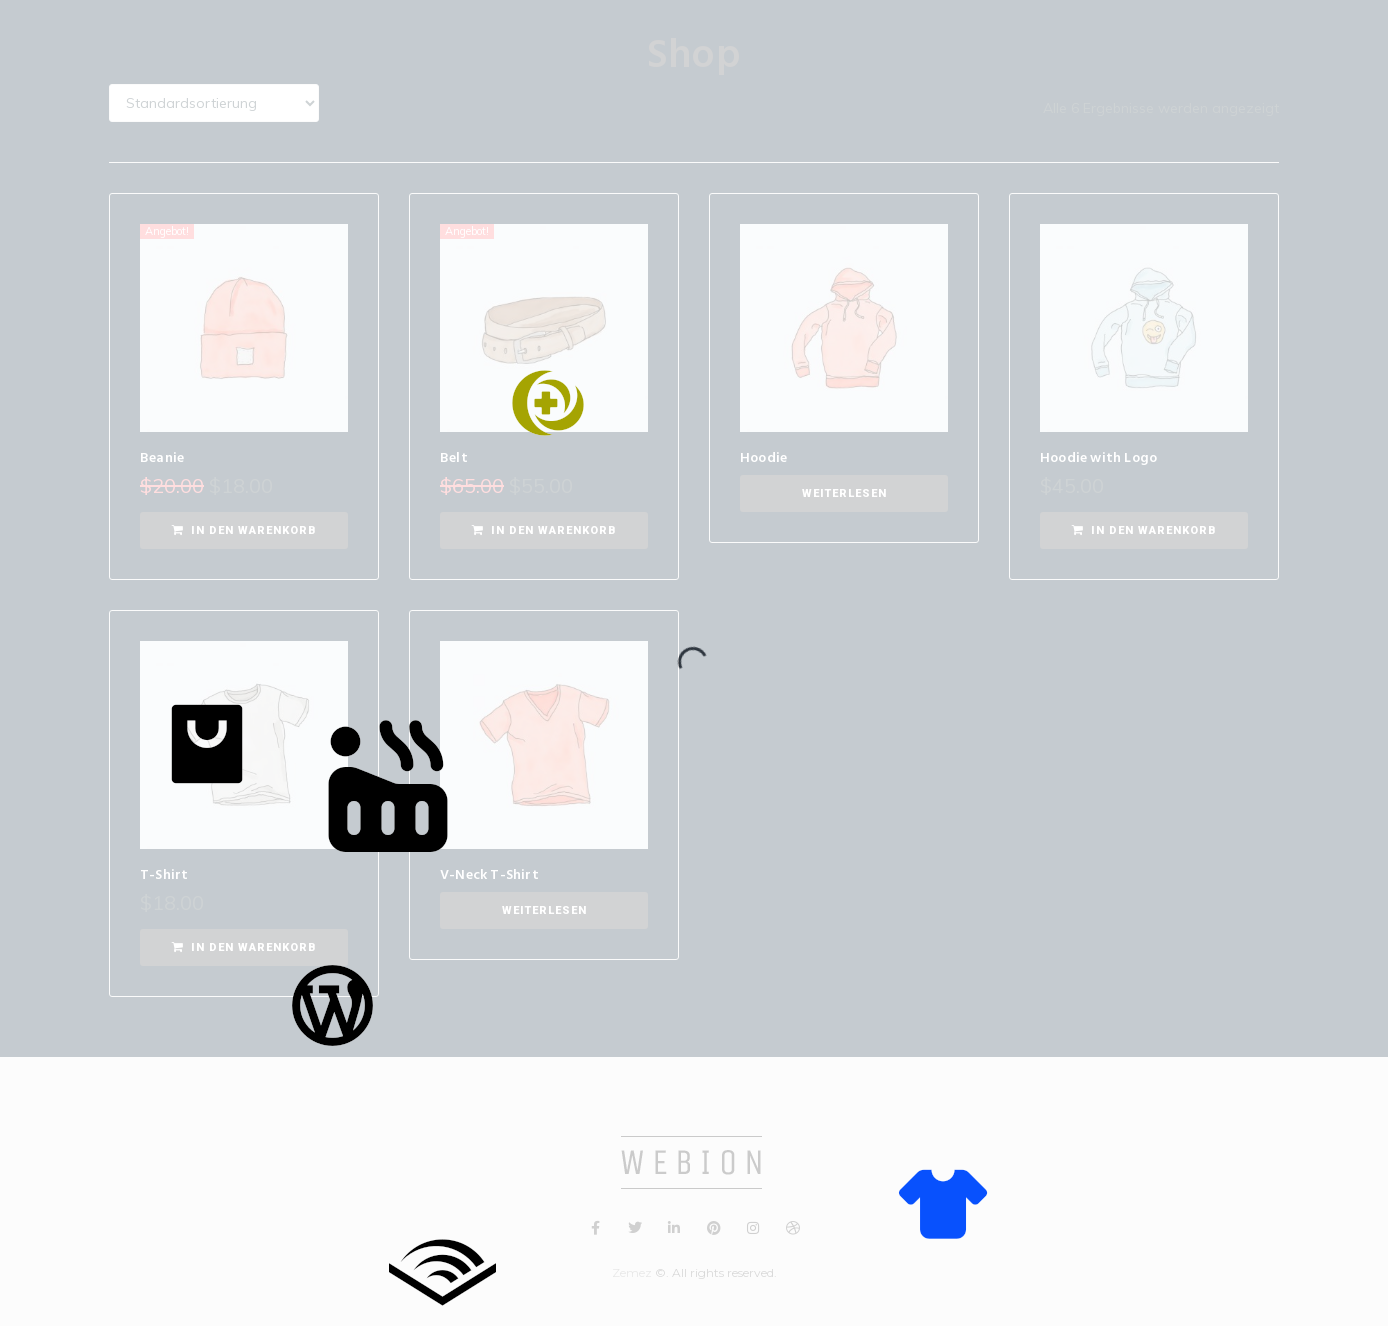 The height and width of the screenshot is (1326, 1388). What do you see at coordinates (442, 1272) in the screenshot?
I see `open the Audible app` at bounding box center [442, 1272].